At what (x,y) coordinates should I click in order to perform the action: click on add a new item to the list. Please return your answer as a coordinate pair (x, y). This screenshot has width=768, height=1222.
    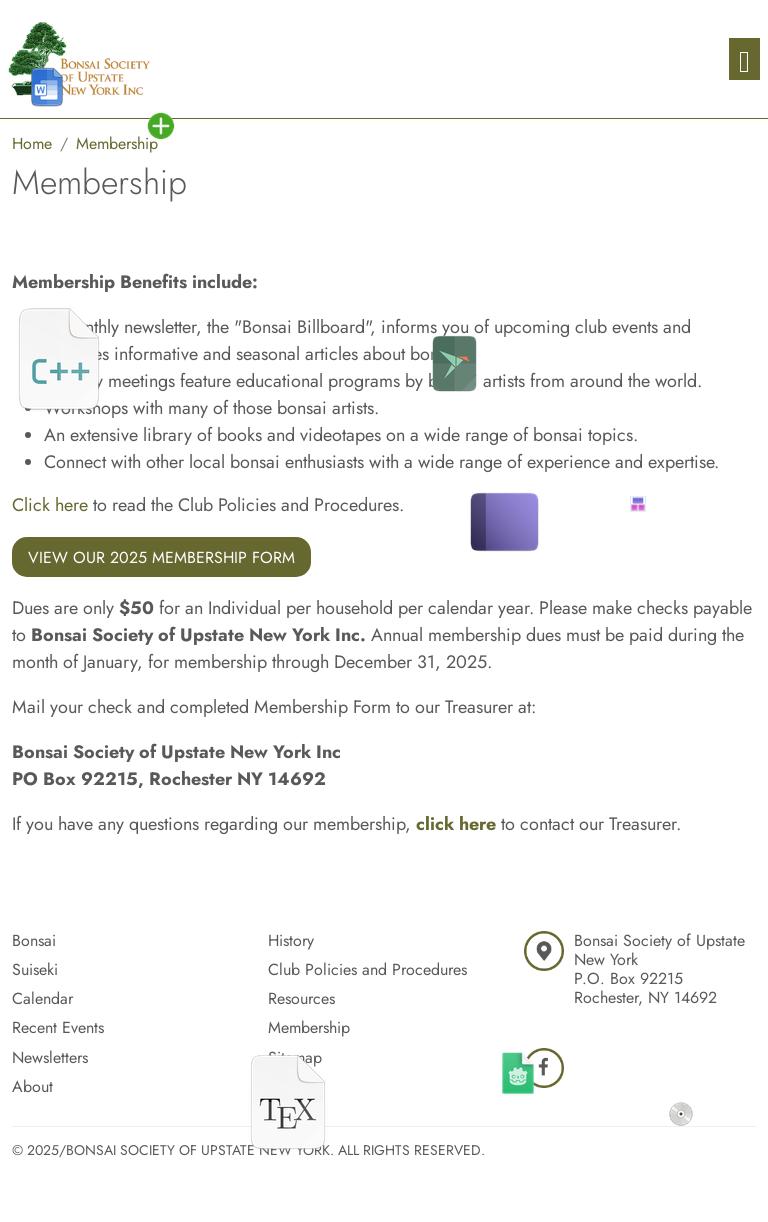
    Looking at the image, I should click on (161, 126).